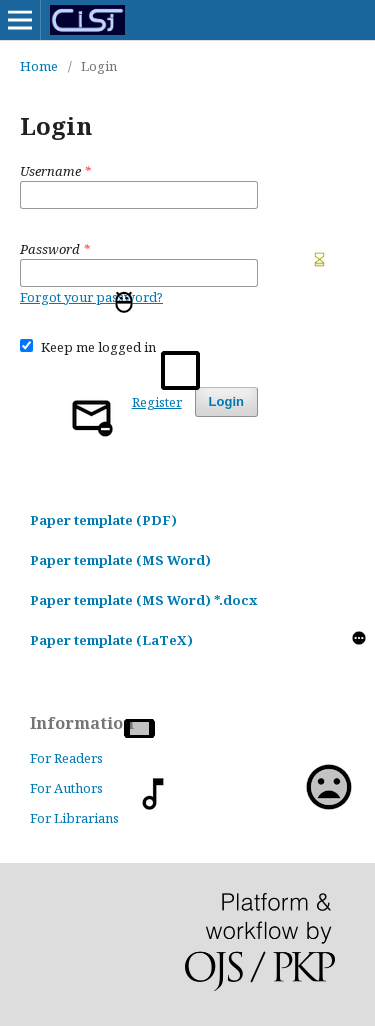  Describe the element at coordinates (359, 638) in the screenshot. I see `indicates a pending or in-progress status` at that location.